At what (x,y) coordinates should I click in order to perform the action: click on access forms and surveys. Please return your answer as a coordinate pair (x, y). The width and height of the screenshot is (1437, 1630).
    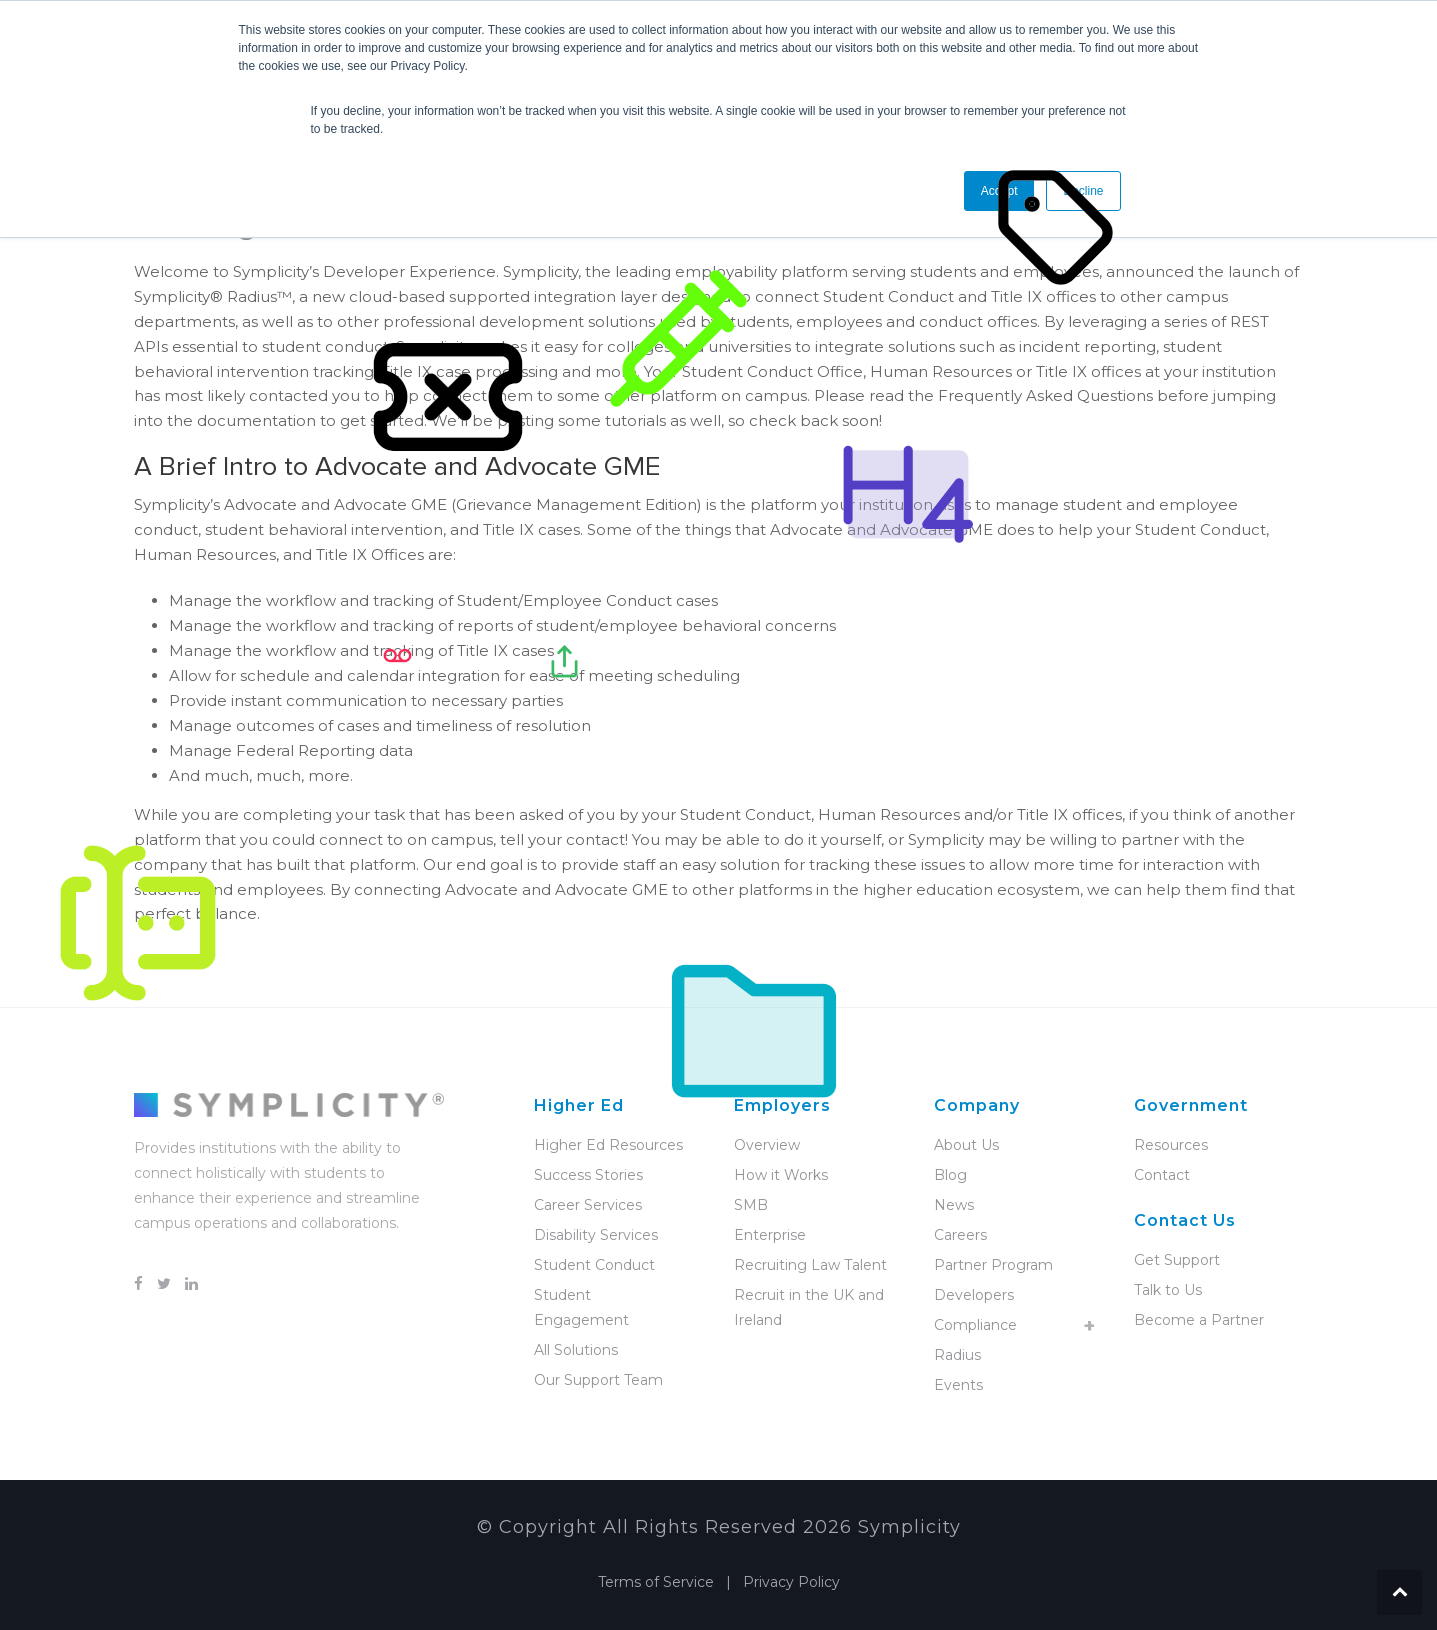
    Looking at the image, I should click on (138, 923).